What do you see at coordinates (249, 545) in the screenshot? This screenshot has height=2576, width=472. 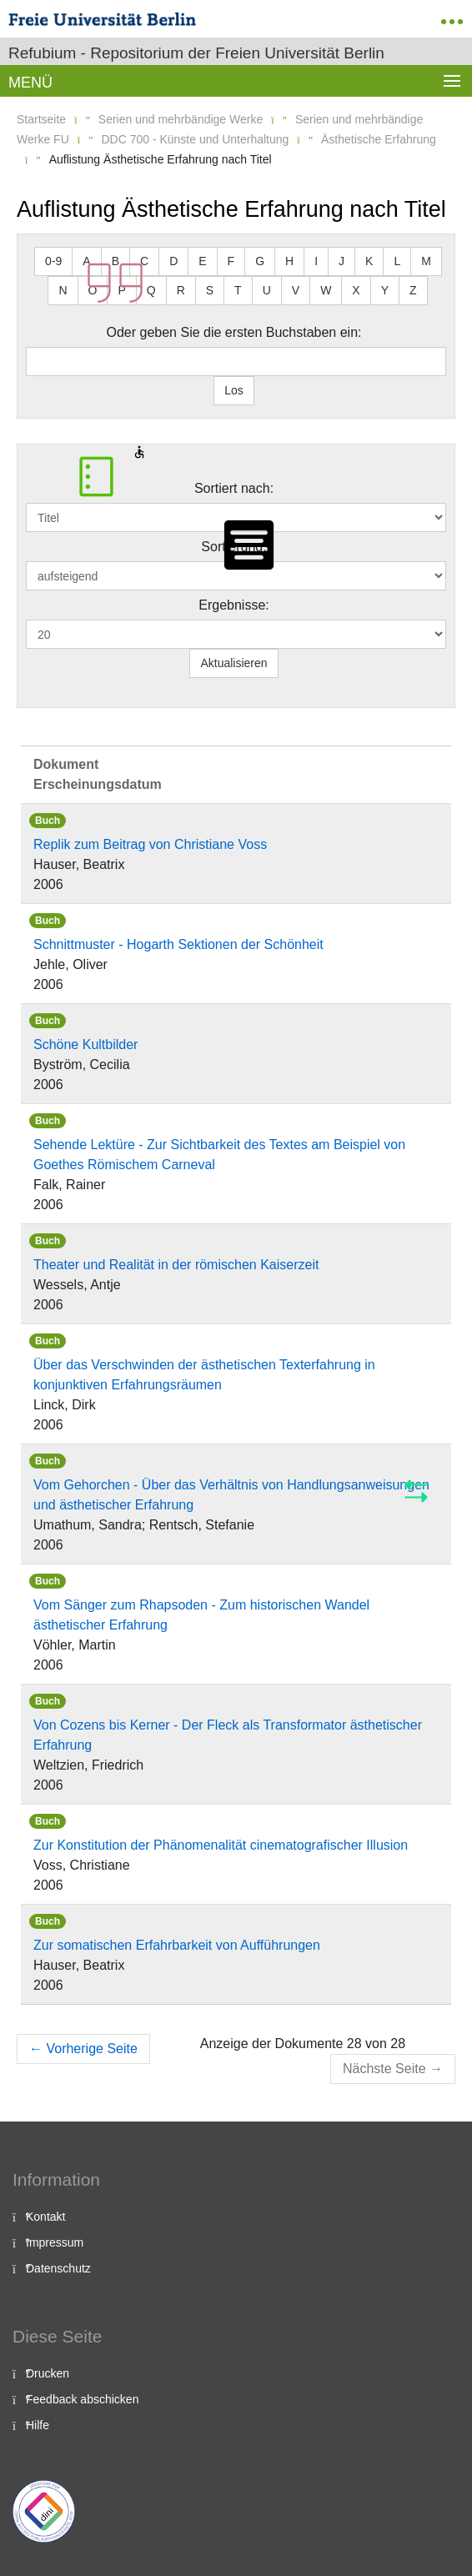 I see `center align text` at bounding box center [249, 545].